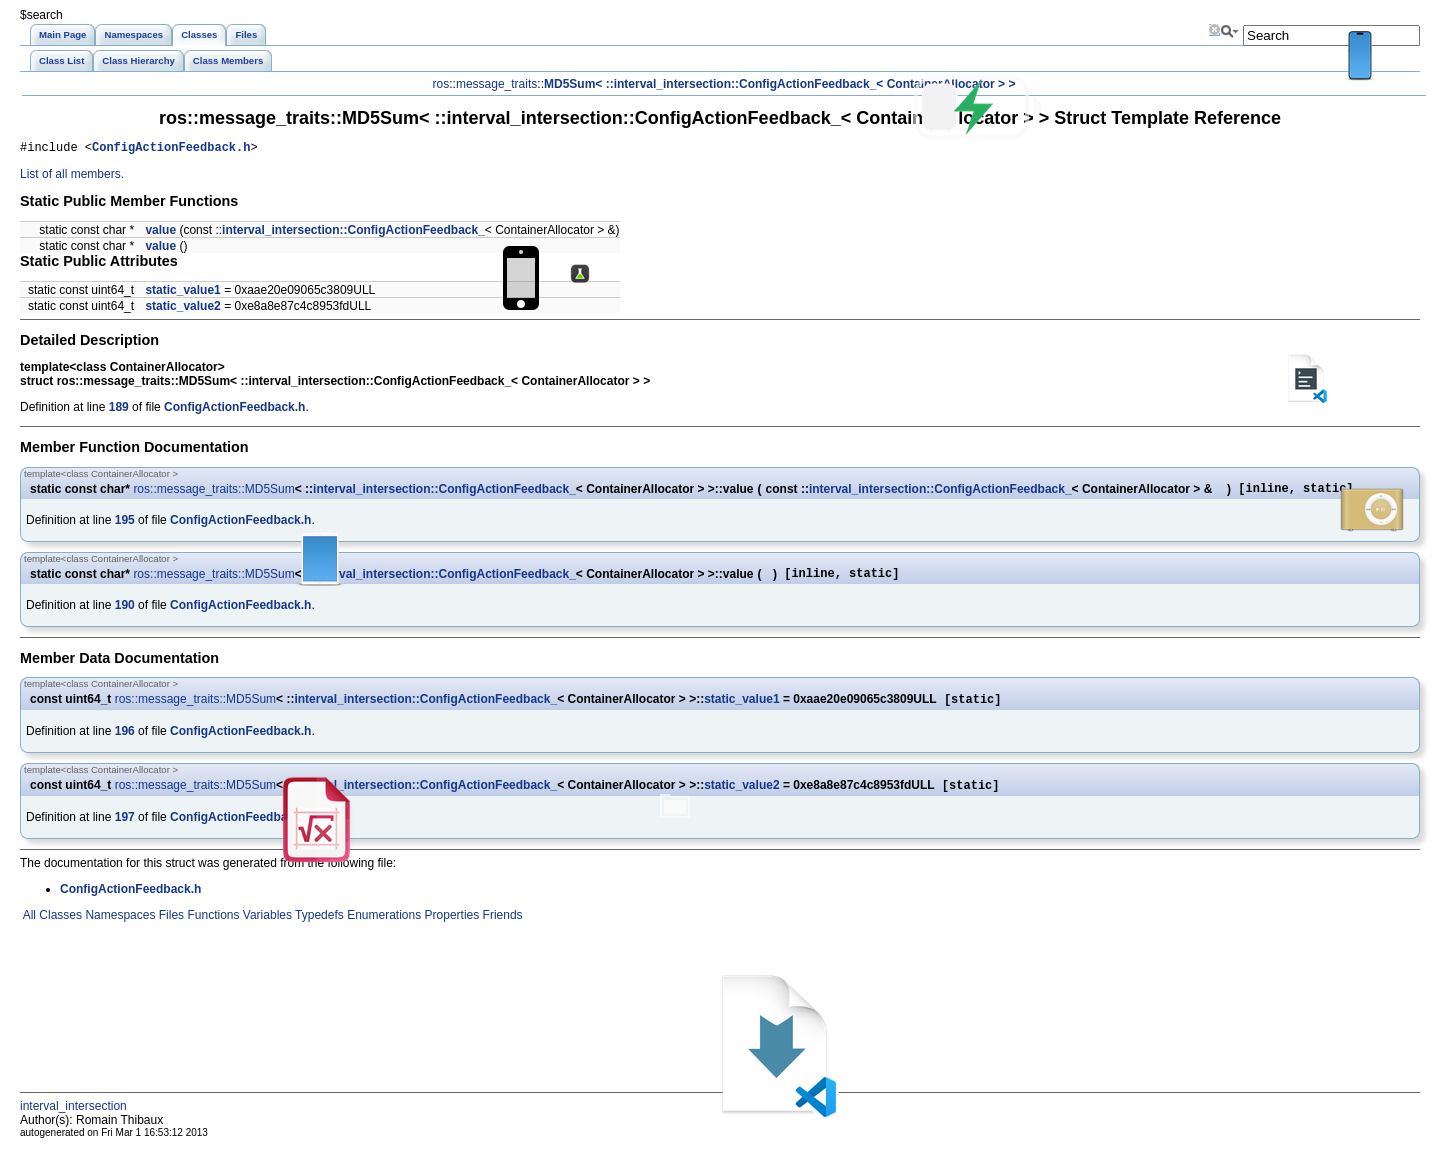 The height and width of the screenshot is (1159, 1440). Describe the element at coordinates (316, 819) in the screenshot. I see `libreoffice math formula document file` at that location.